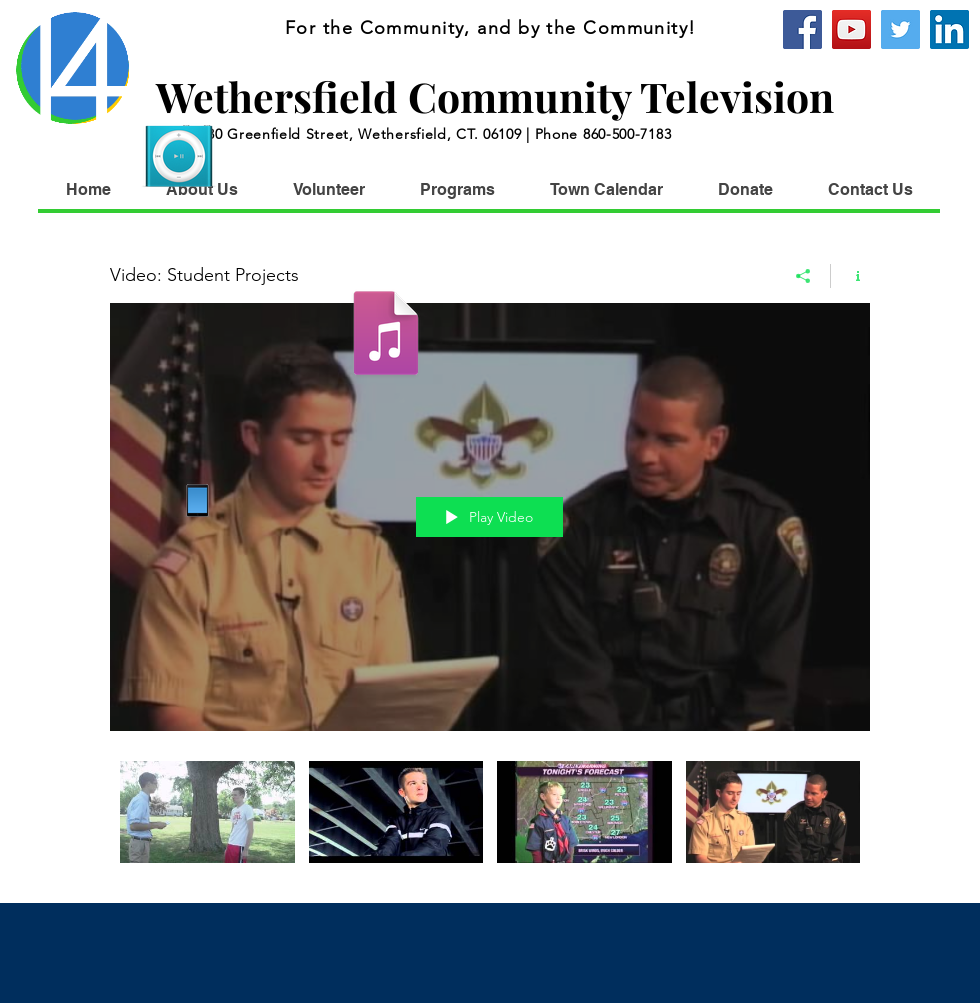 This screenshot has height=1003, width=980. Describe the element at coordinates (386, 333) in the screenshot. I see `audio file type indicator` at that location.